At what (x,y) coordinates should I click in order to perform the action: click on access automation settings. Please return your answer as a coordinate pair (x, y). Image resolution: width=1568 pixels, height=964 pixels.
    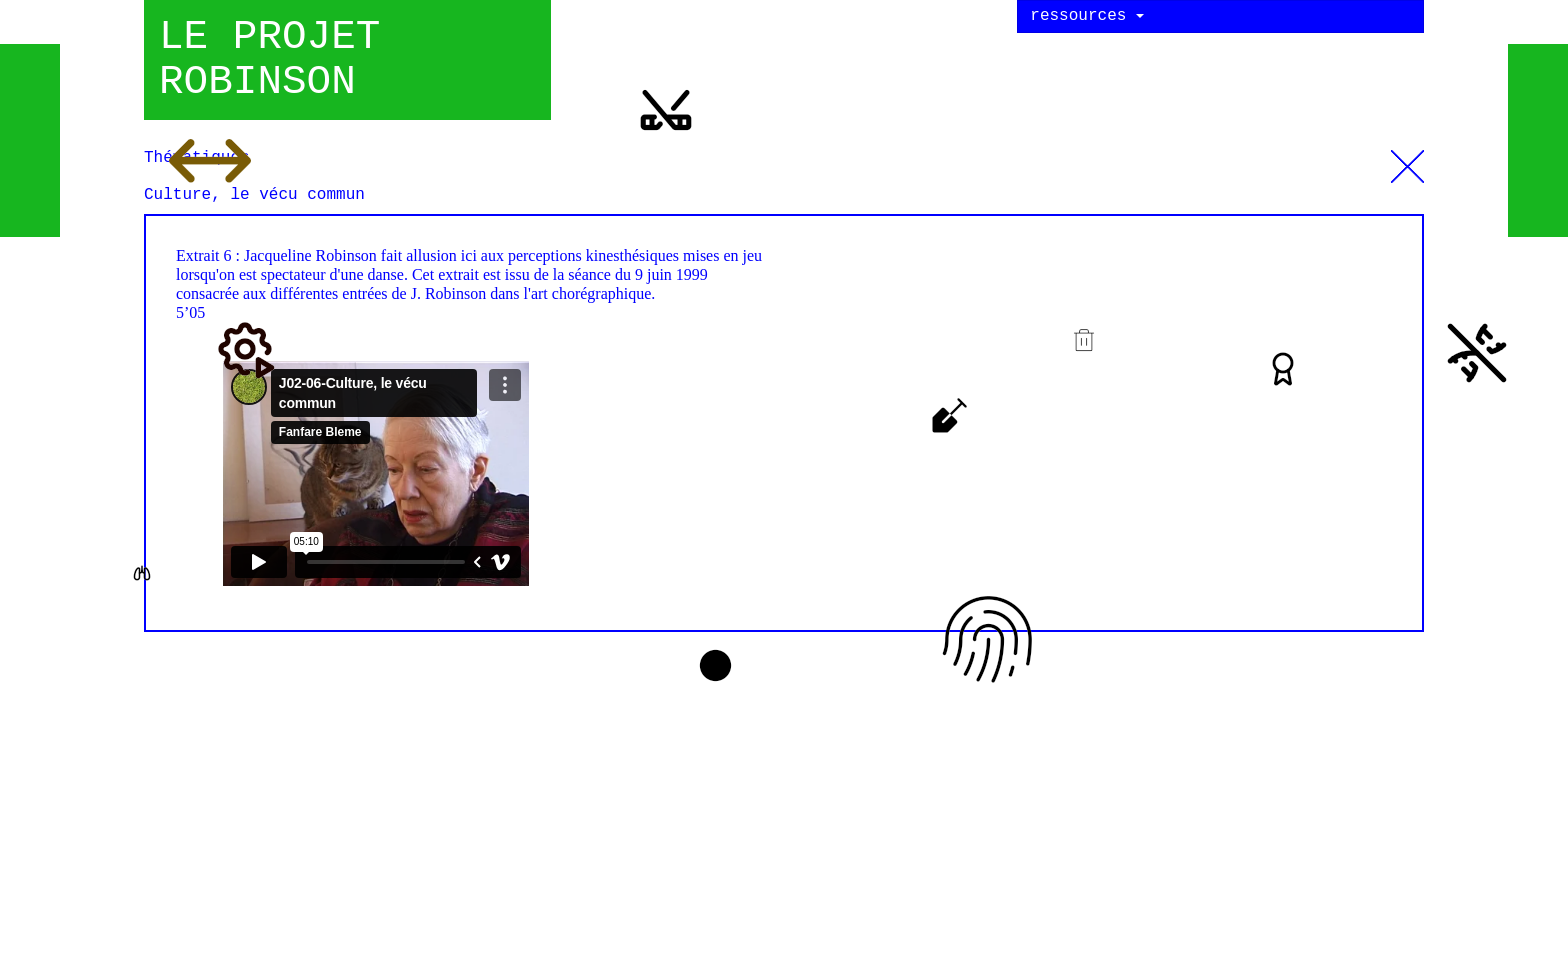
    Looking at the image, I should click on (245, 349).